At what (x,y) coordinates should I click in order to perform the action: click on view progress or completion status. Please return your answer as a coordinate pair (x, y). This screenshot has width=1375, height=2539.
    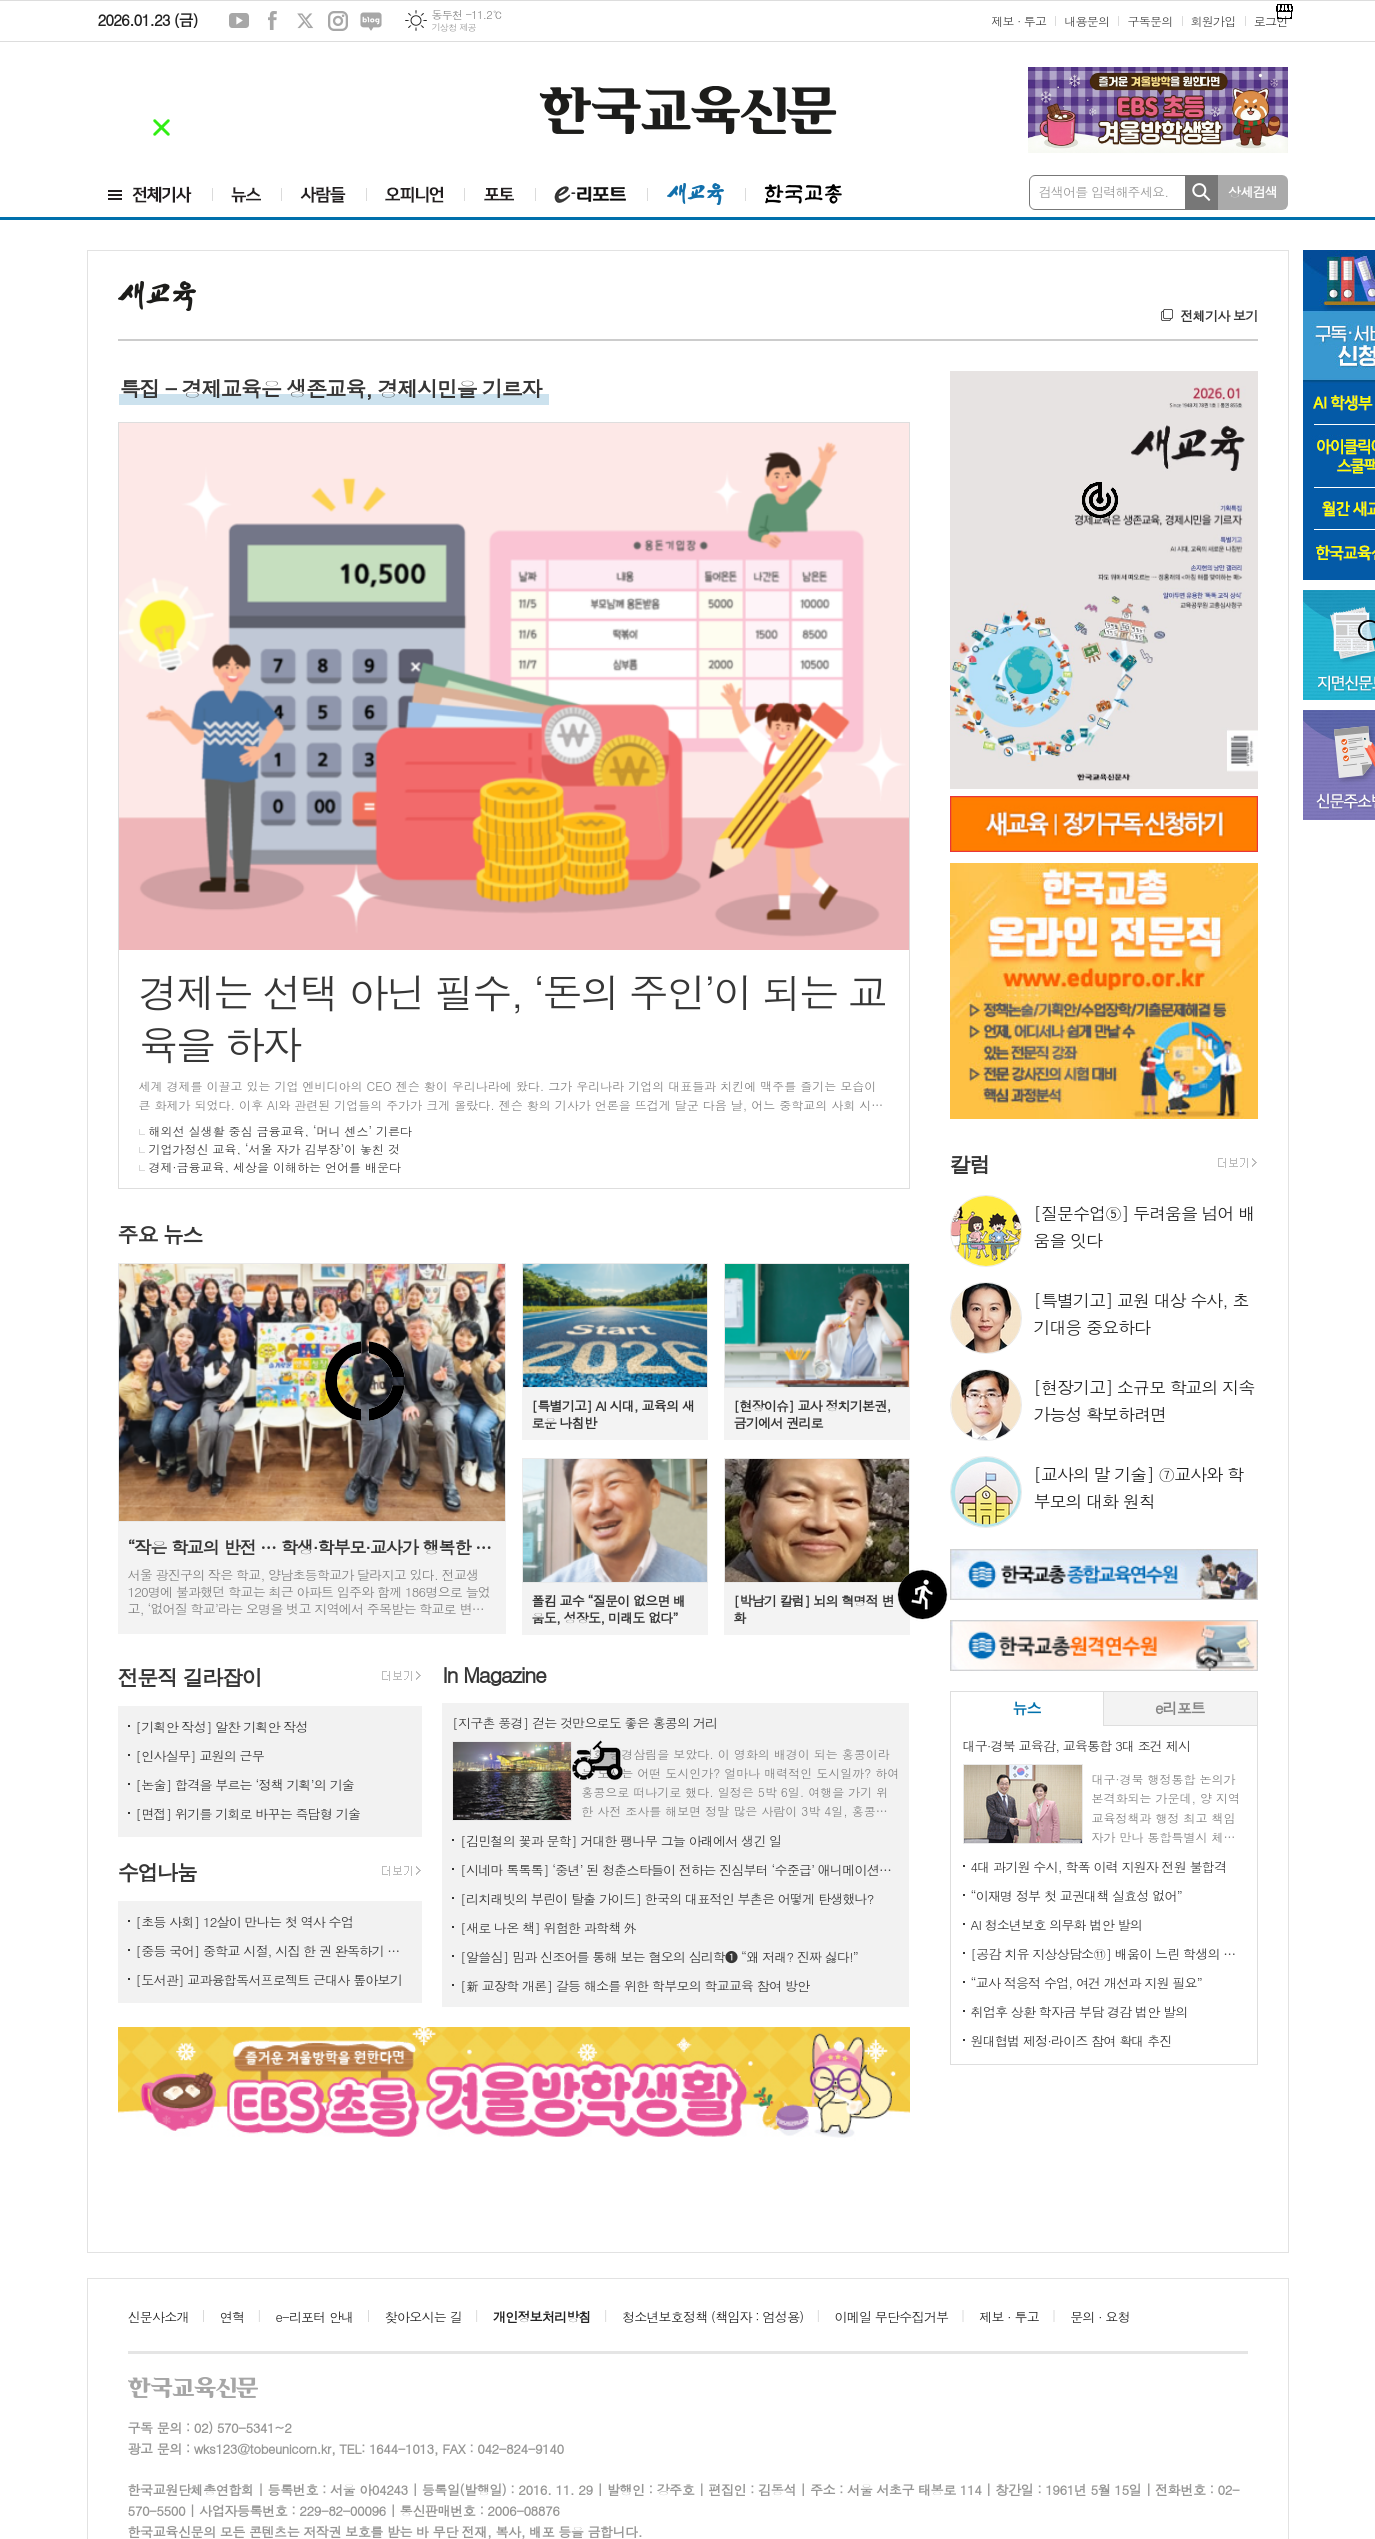
    Looking at the image, I should click on (365, 1381).